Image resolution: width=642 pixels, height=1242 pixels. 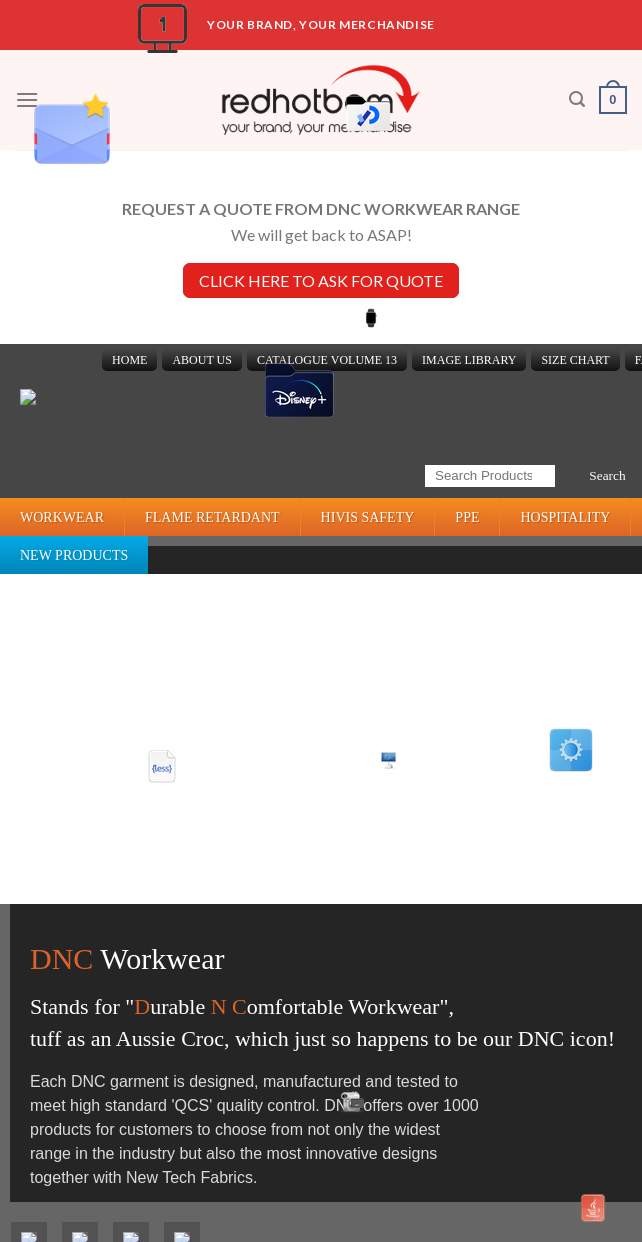 What do you see at coordinates (388, 759) in the screenshot?
I see `represents an imac g4 device in system settings` at bounding box center [388, 759].